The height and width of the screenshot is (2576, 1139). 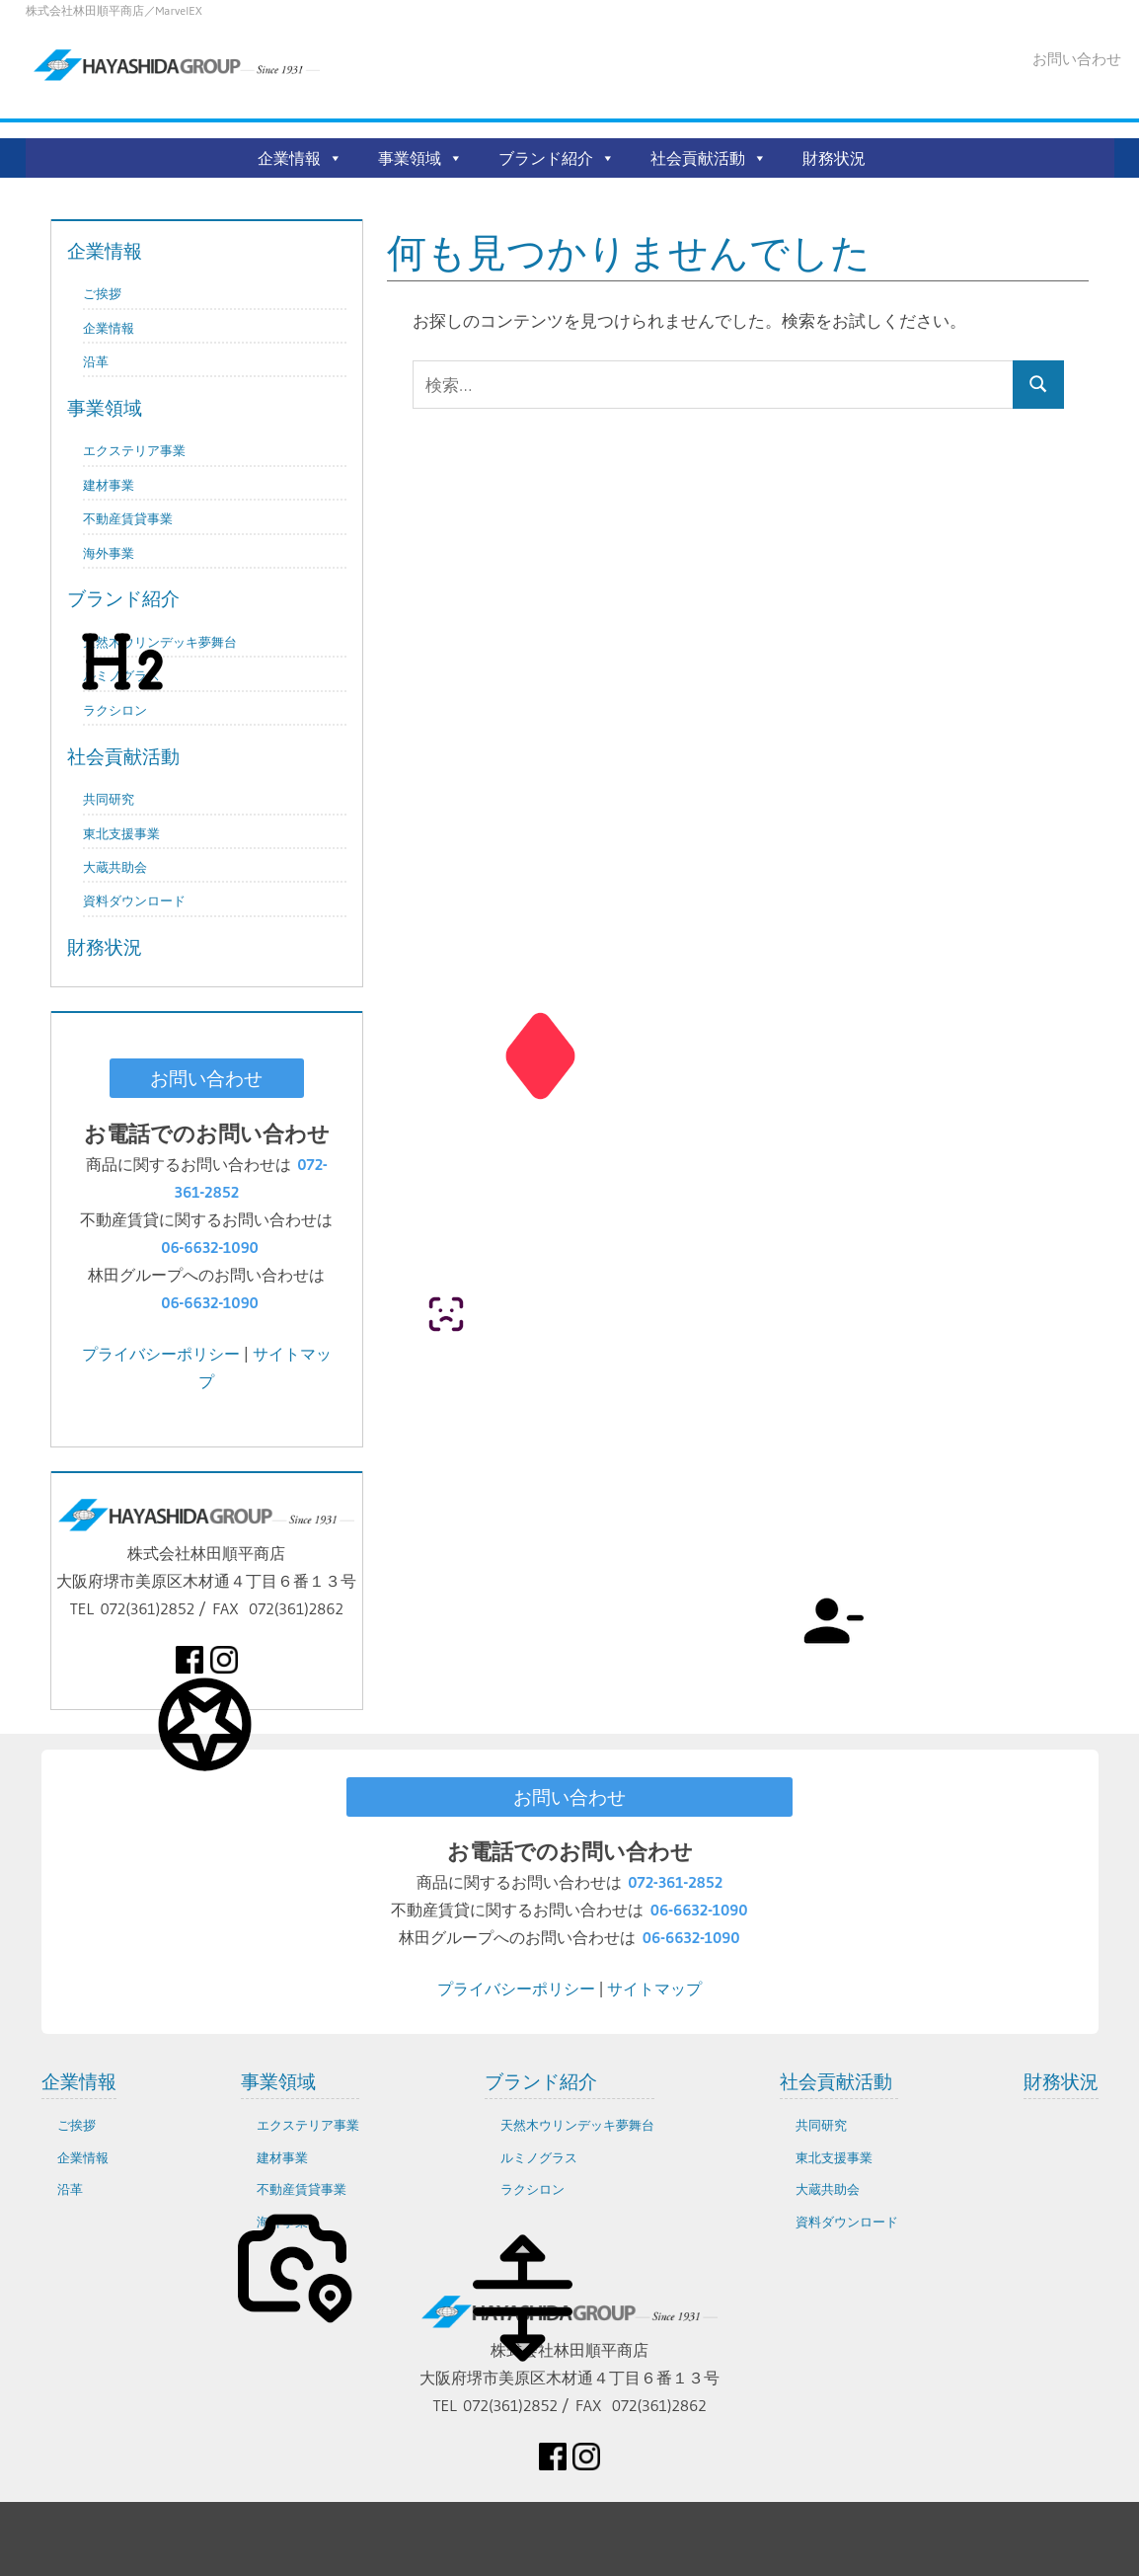 What do you see at coordinates (204, 1724) in the screenshot?
I see `access occult or mystical themed content` at bounding box center [204, 1724].